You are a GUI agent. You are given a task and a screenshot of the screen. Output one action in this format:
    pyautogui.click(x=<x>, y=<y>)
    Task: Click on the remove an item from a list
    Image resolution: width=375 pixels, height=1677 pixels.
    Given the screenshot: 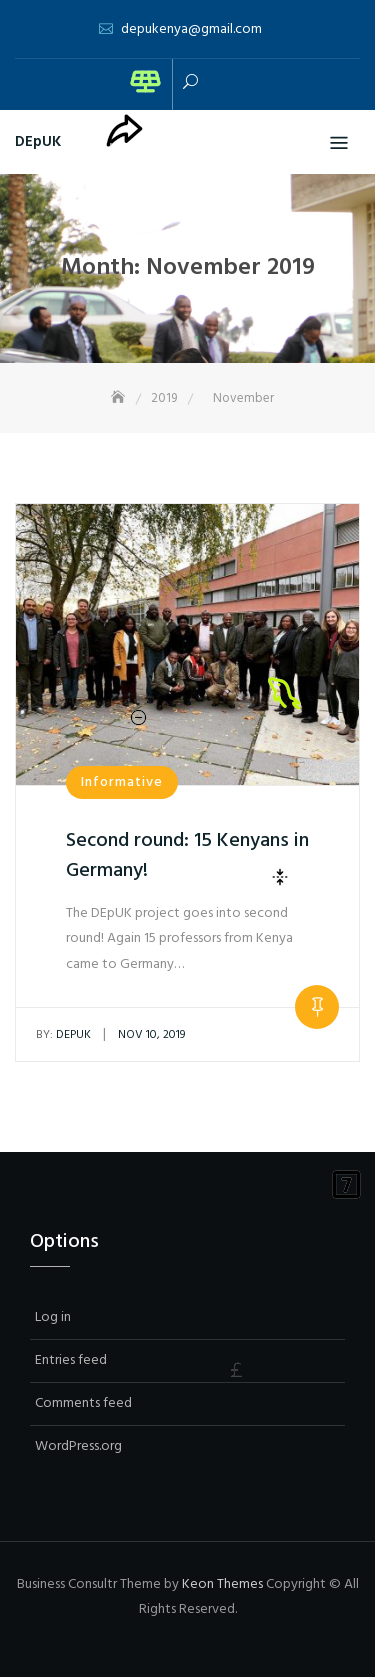 What is the action you would take?
    pyautogui.click(x=138, y=717)
    